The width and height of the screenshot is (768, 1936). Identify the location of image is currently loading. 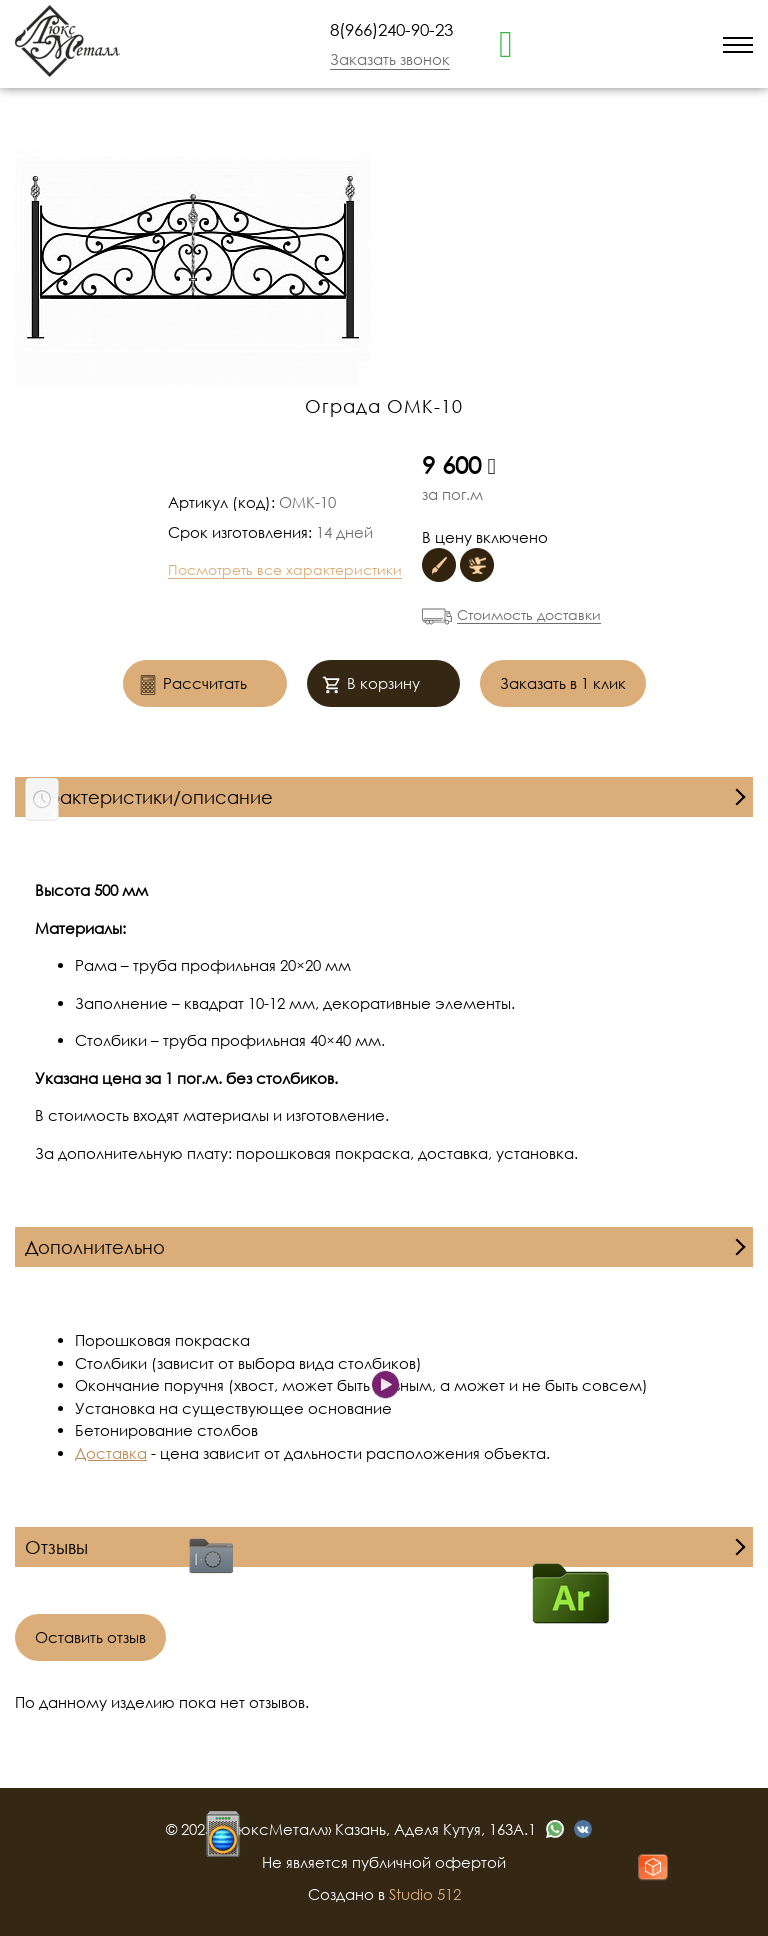
(42, 799).